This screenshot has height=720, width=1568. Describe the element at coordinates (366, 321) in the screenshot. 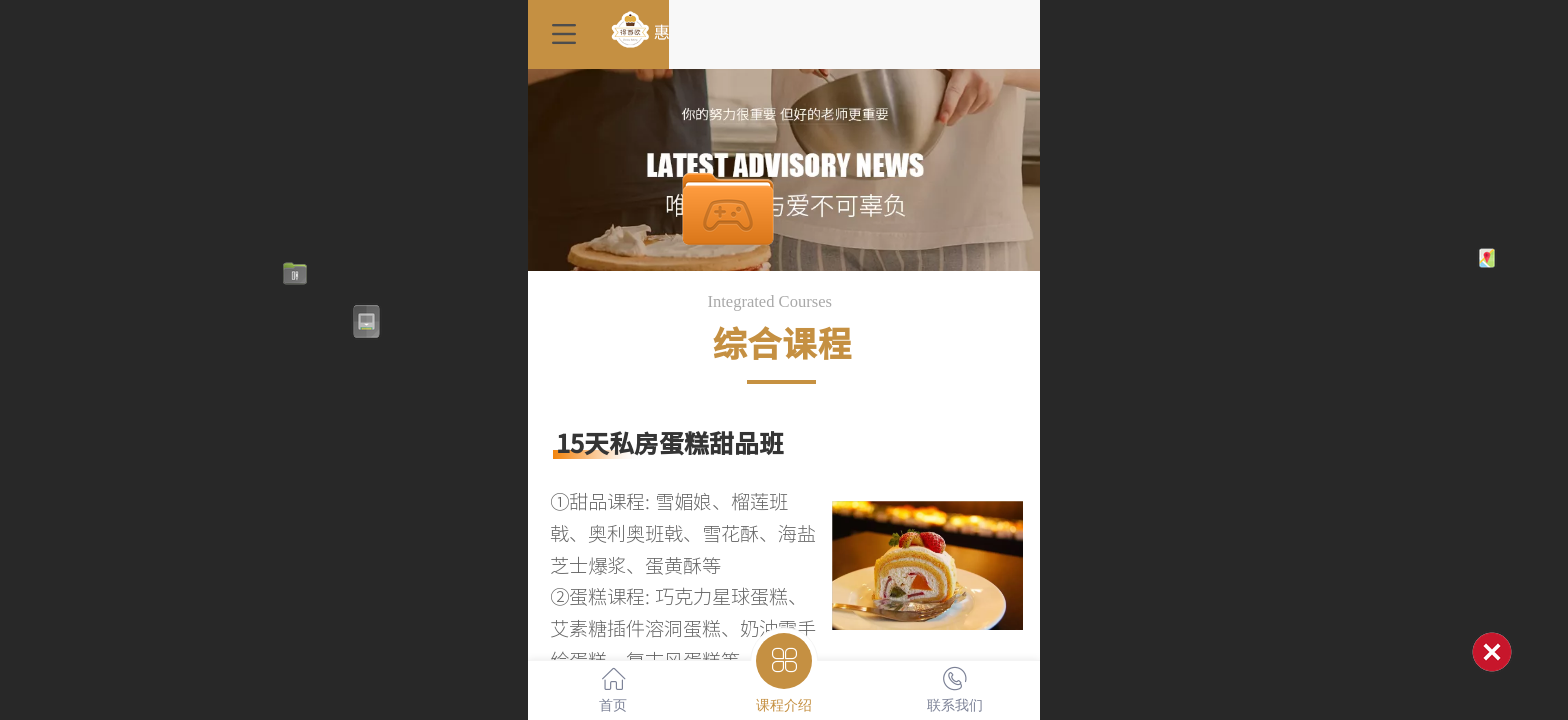

I see `a ROM file or cartridge game data` at that location.